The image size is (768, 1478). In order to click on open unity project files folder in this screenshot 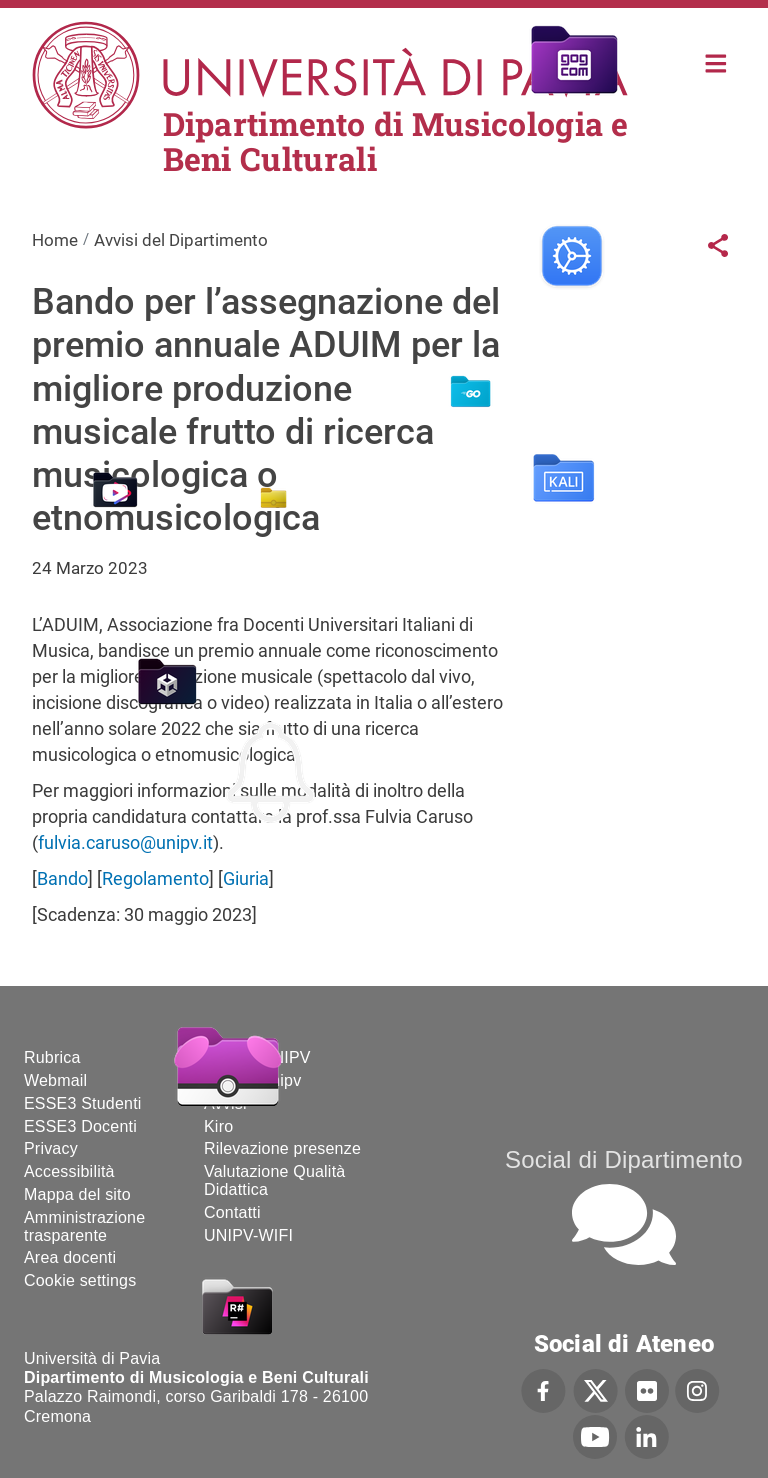, I will do `click(167, 683)`.